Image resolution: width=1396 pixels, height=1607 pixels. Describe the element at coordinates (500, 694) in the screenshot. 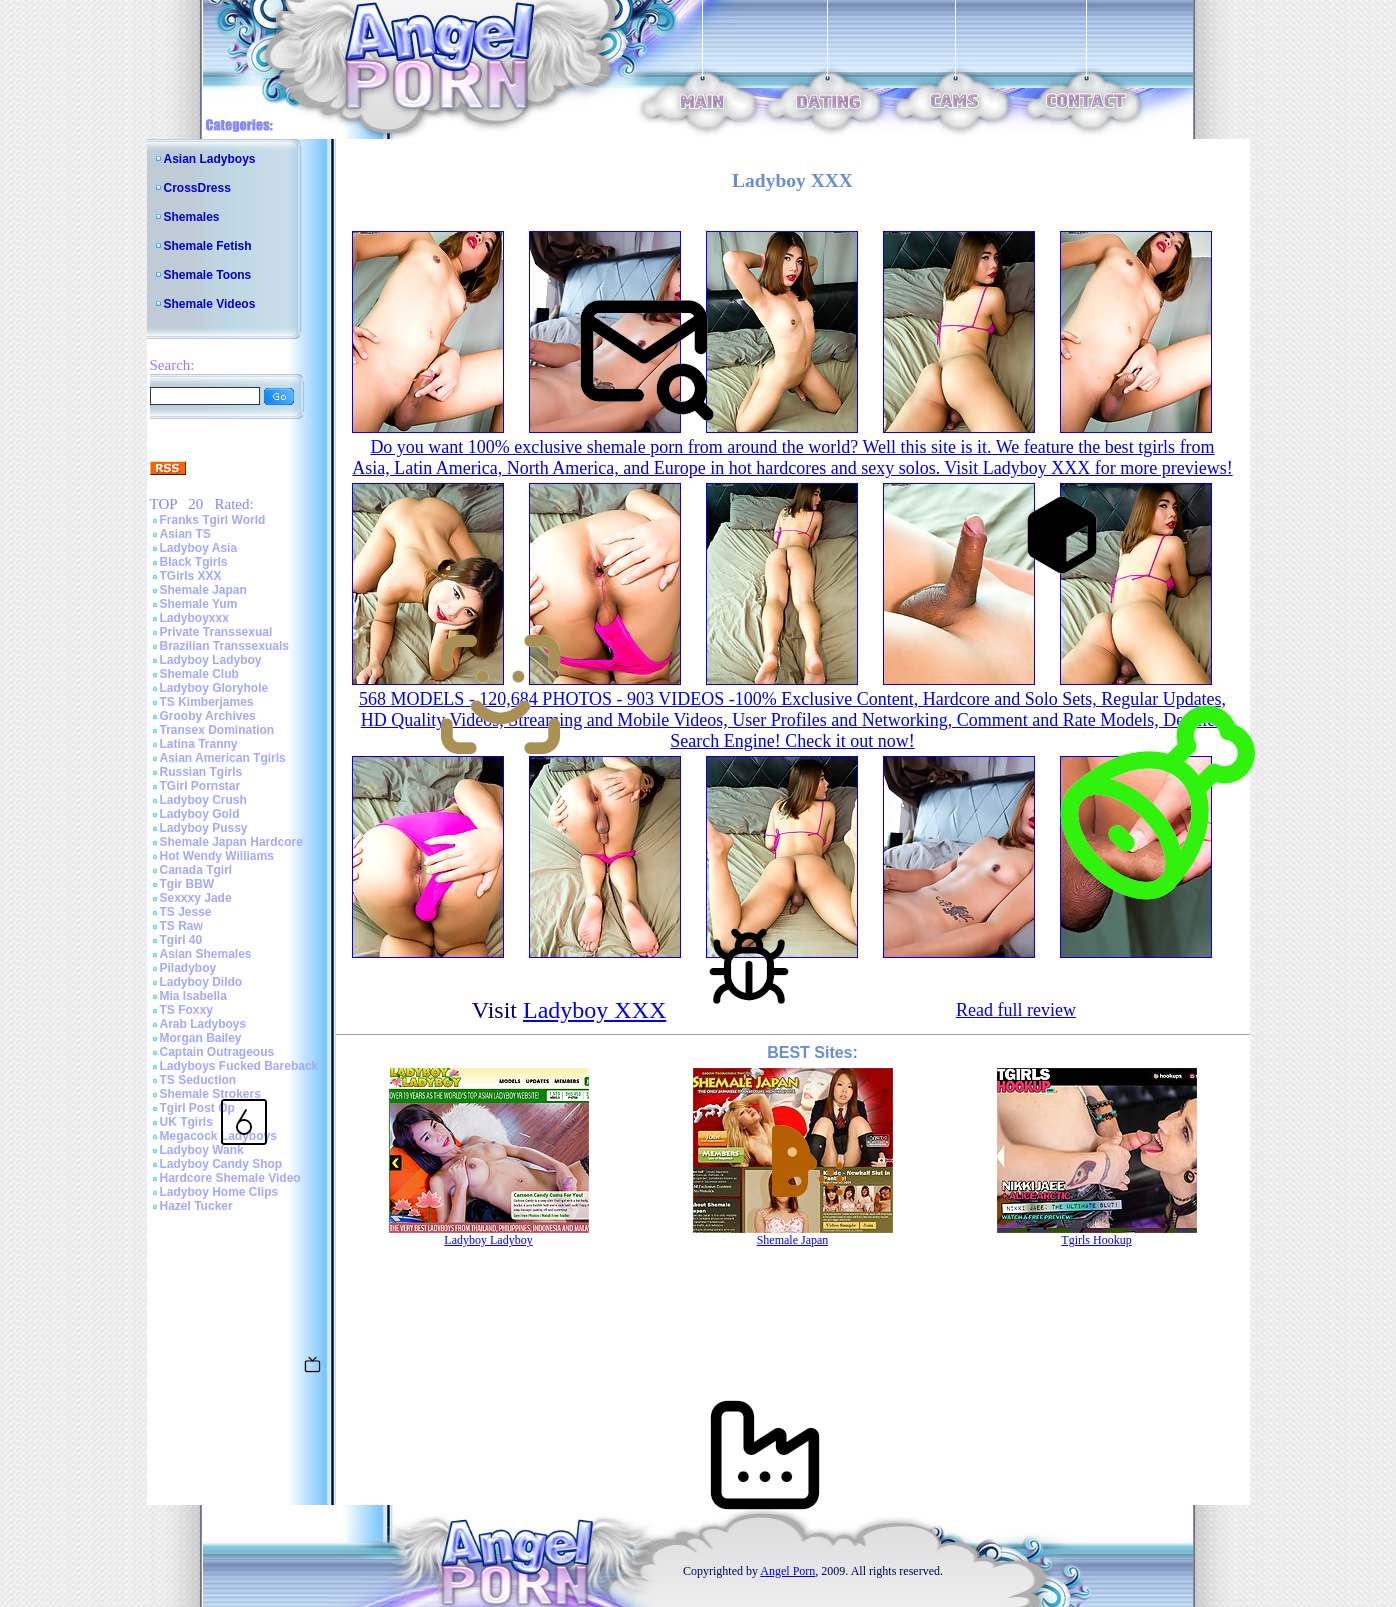

I see `scan your face to unlock` at that location.